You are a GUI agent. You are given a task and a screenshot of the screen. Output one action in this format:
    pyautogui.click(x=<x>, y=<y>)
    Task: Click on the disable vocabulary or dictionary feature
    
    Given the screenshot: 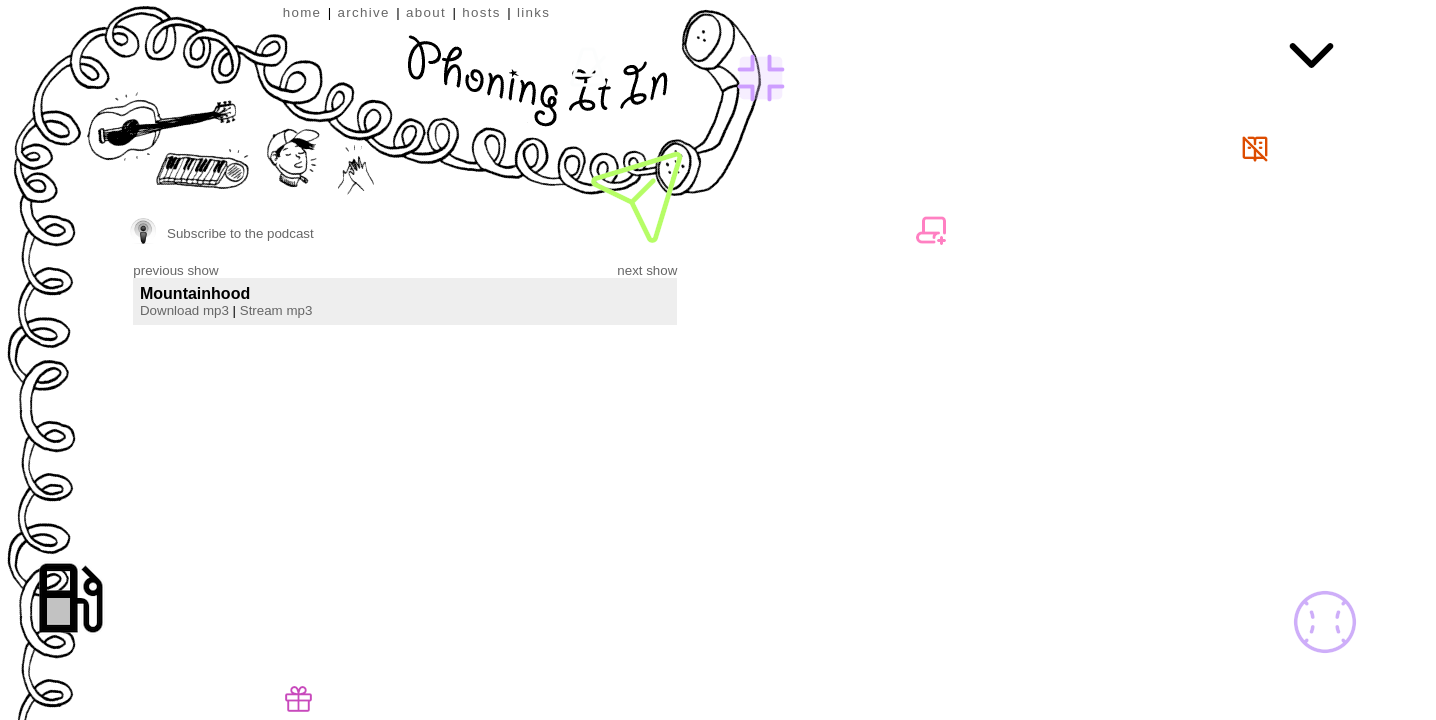 What is the action you would take?
    pyautogui.click(x=1255, y=149)
    